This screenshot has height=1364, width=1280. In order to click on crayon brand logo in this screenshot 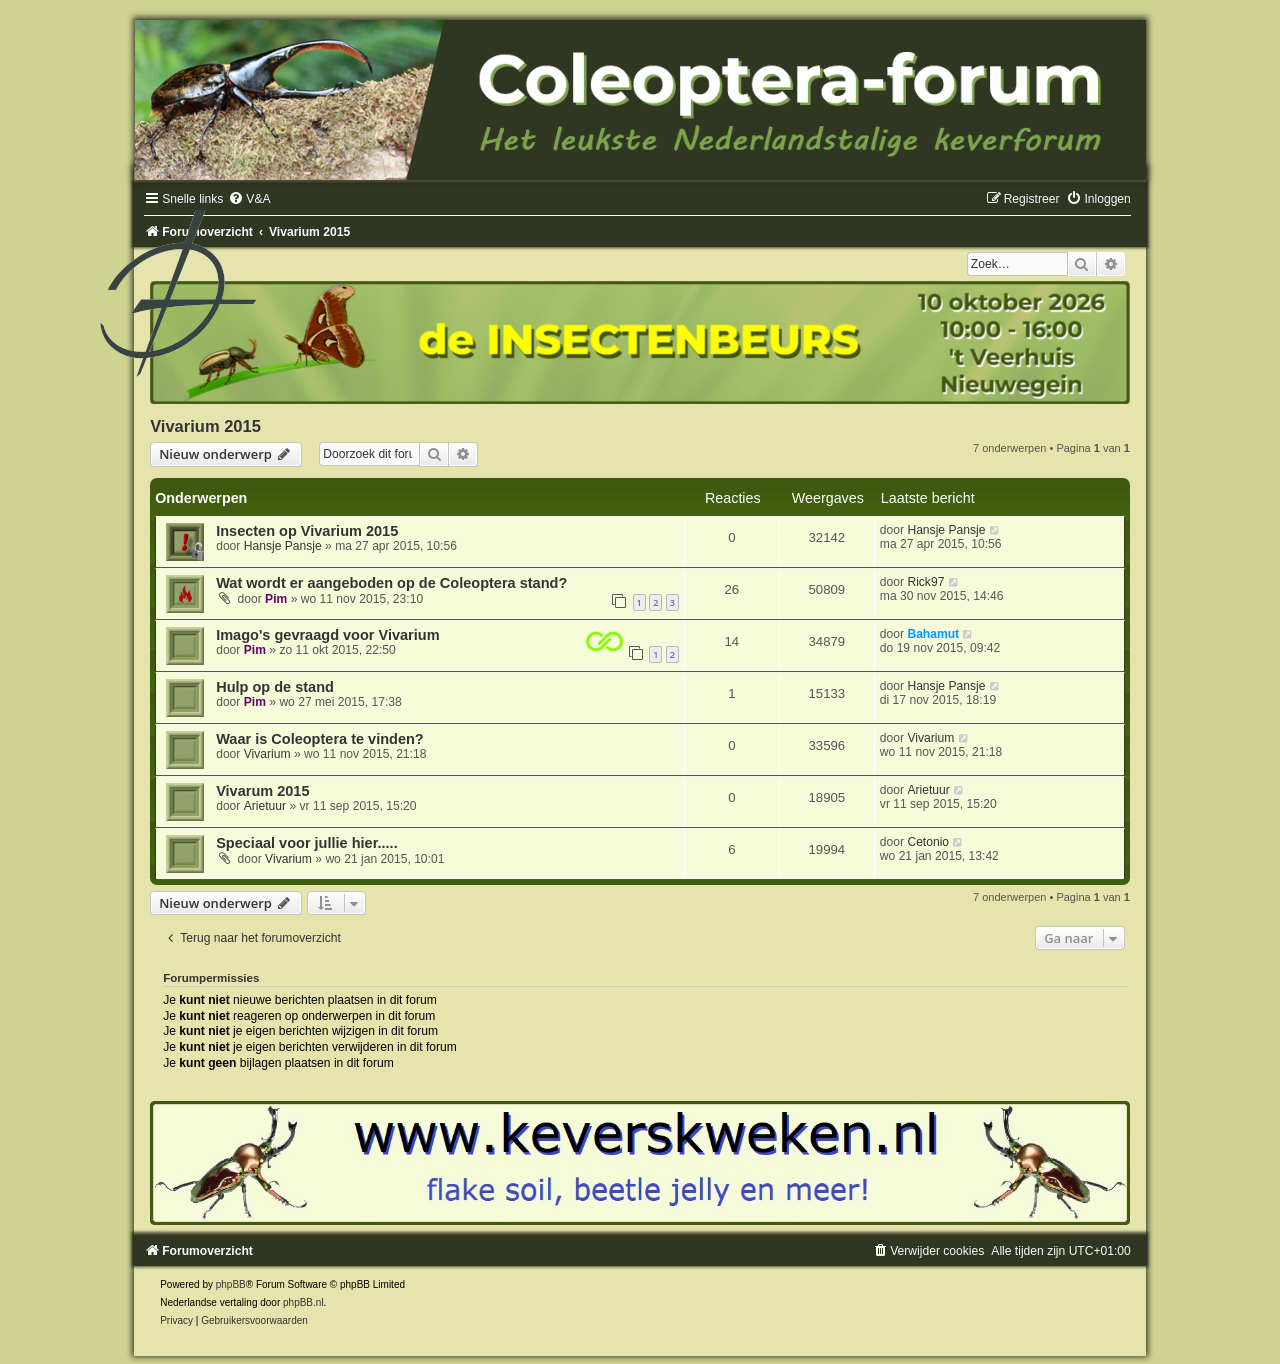, I will do `click(604, 641)`.